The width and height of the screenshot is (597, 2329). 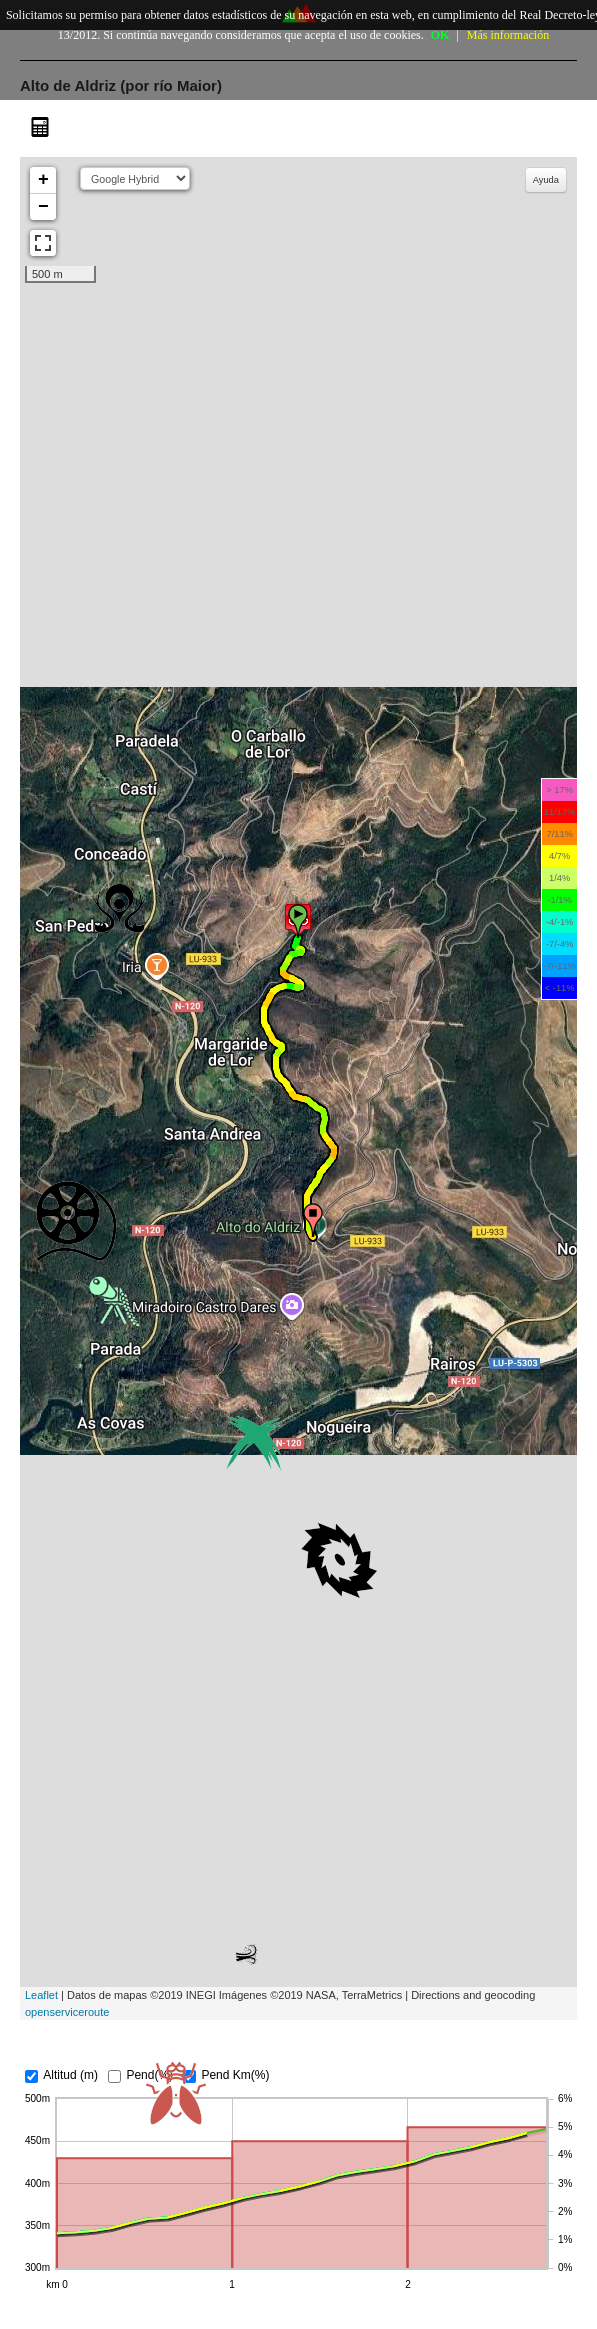 I want to click on indicates sandstorm or dust storm weather condition, so click(x=246, y=1954).